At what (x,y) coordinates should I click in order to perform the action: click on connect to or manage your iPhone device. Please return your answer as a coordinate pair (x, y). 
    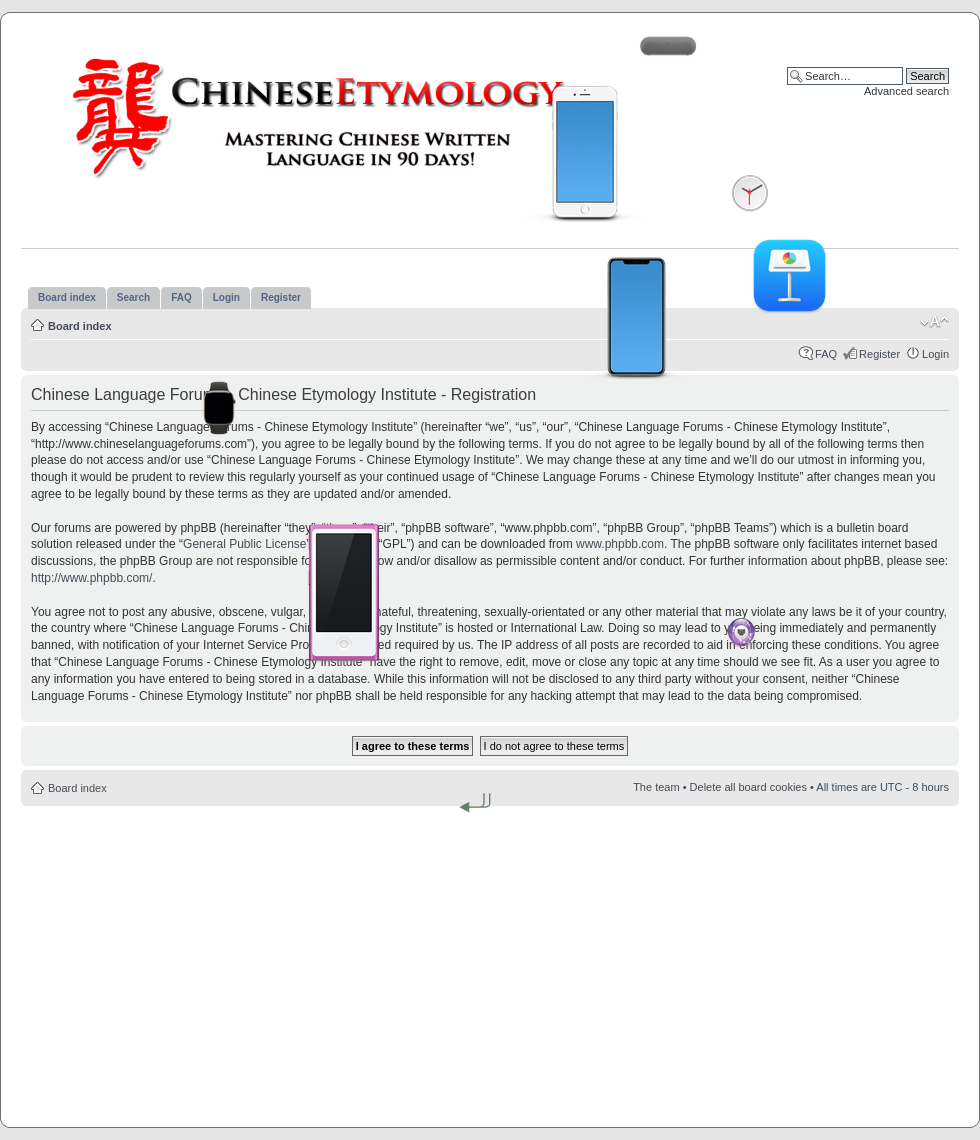
    Looking at the image, I should click on (585, 154).